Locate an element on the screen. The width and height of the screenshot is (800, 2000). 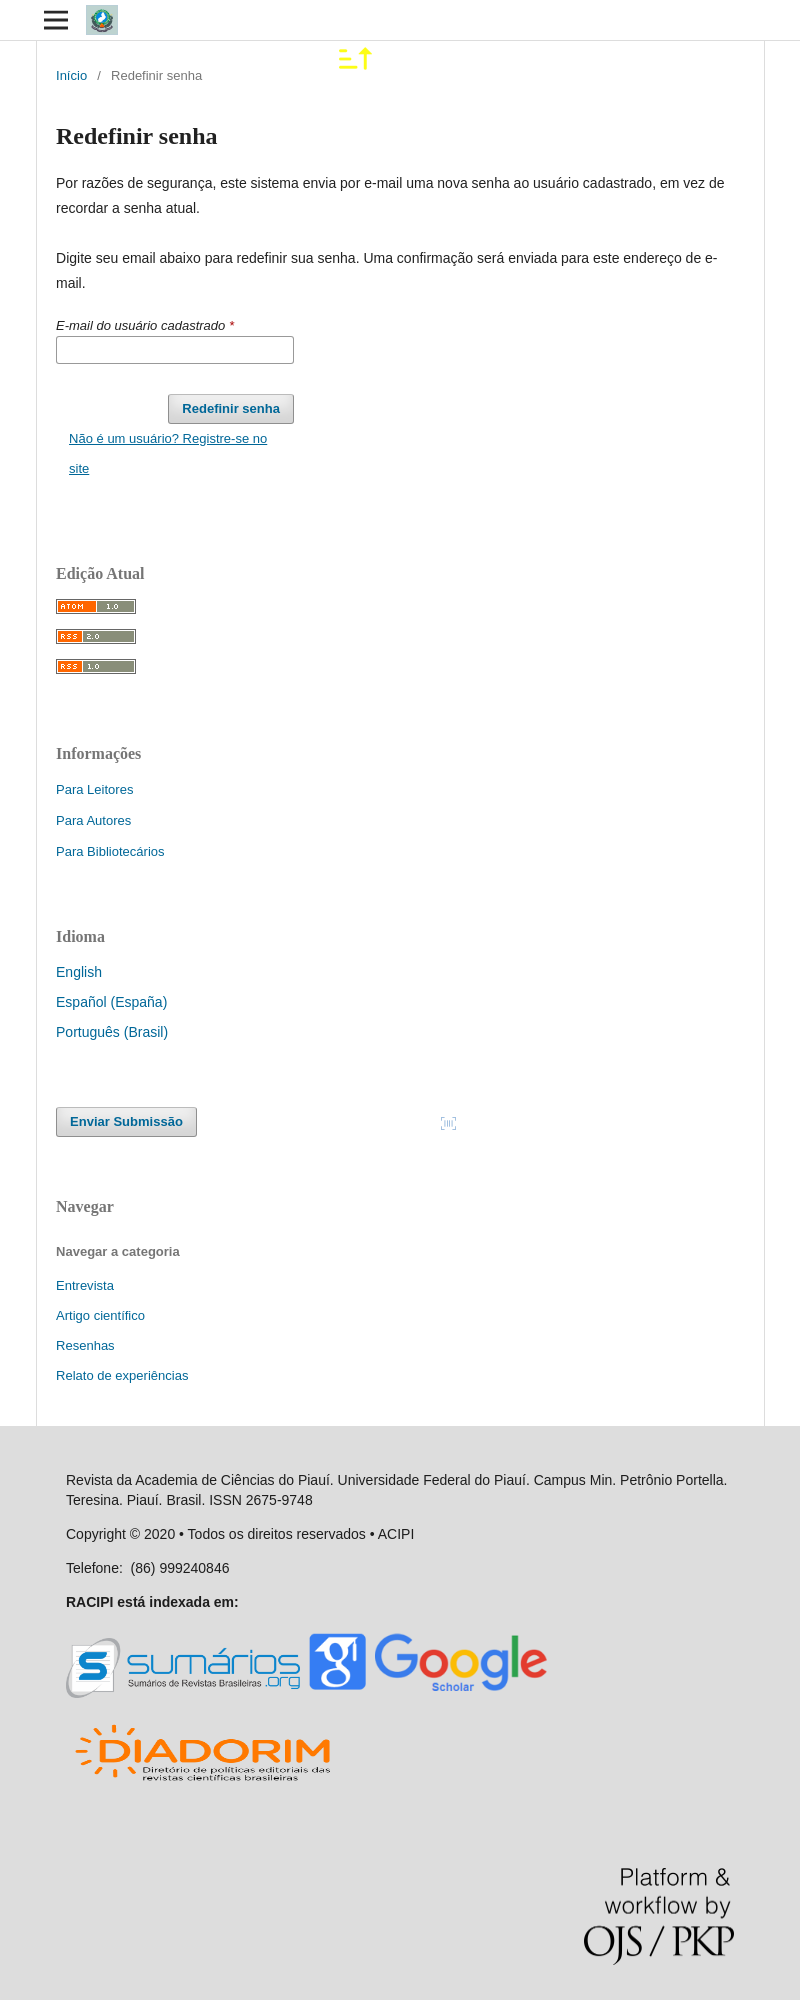
scan a barcode is located at coordinates (448, 1123).